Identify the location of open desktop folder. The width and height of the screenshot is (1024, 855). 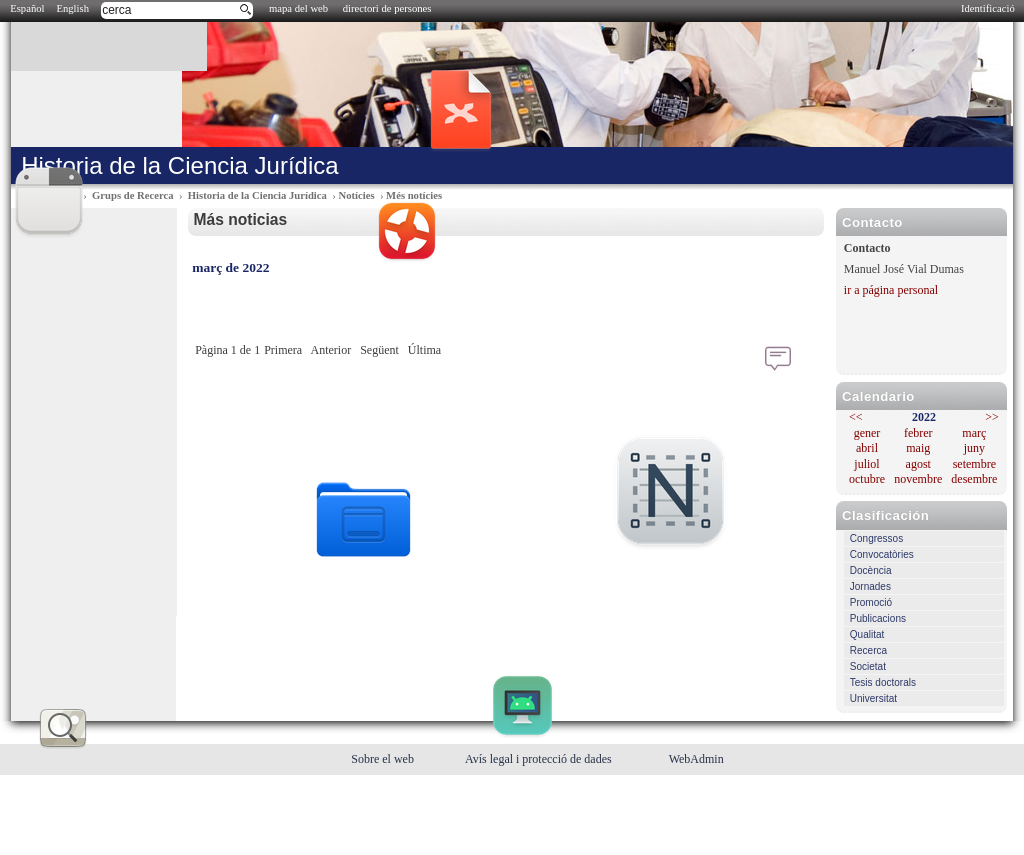
(363, 519).